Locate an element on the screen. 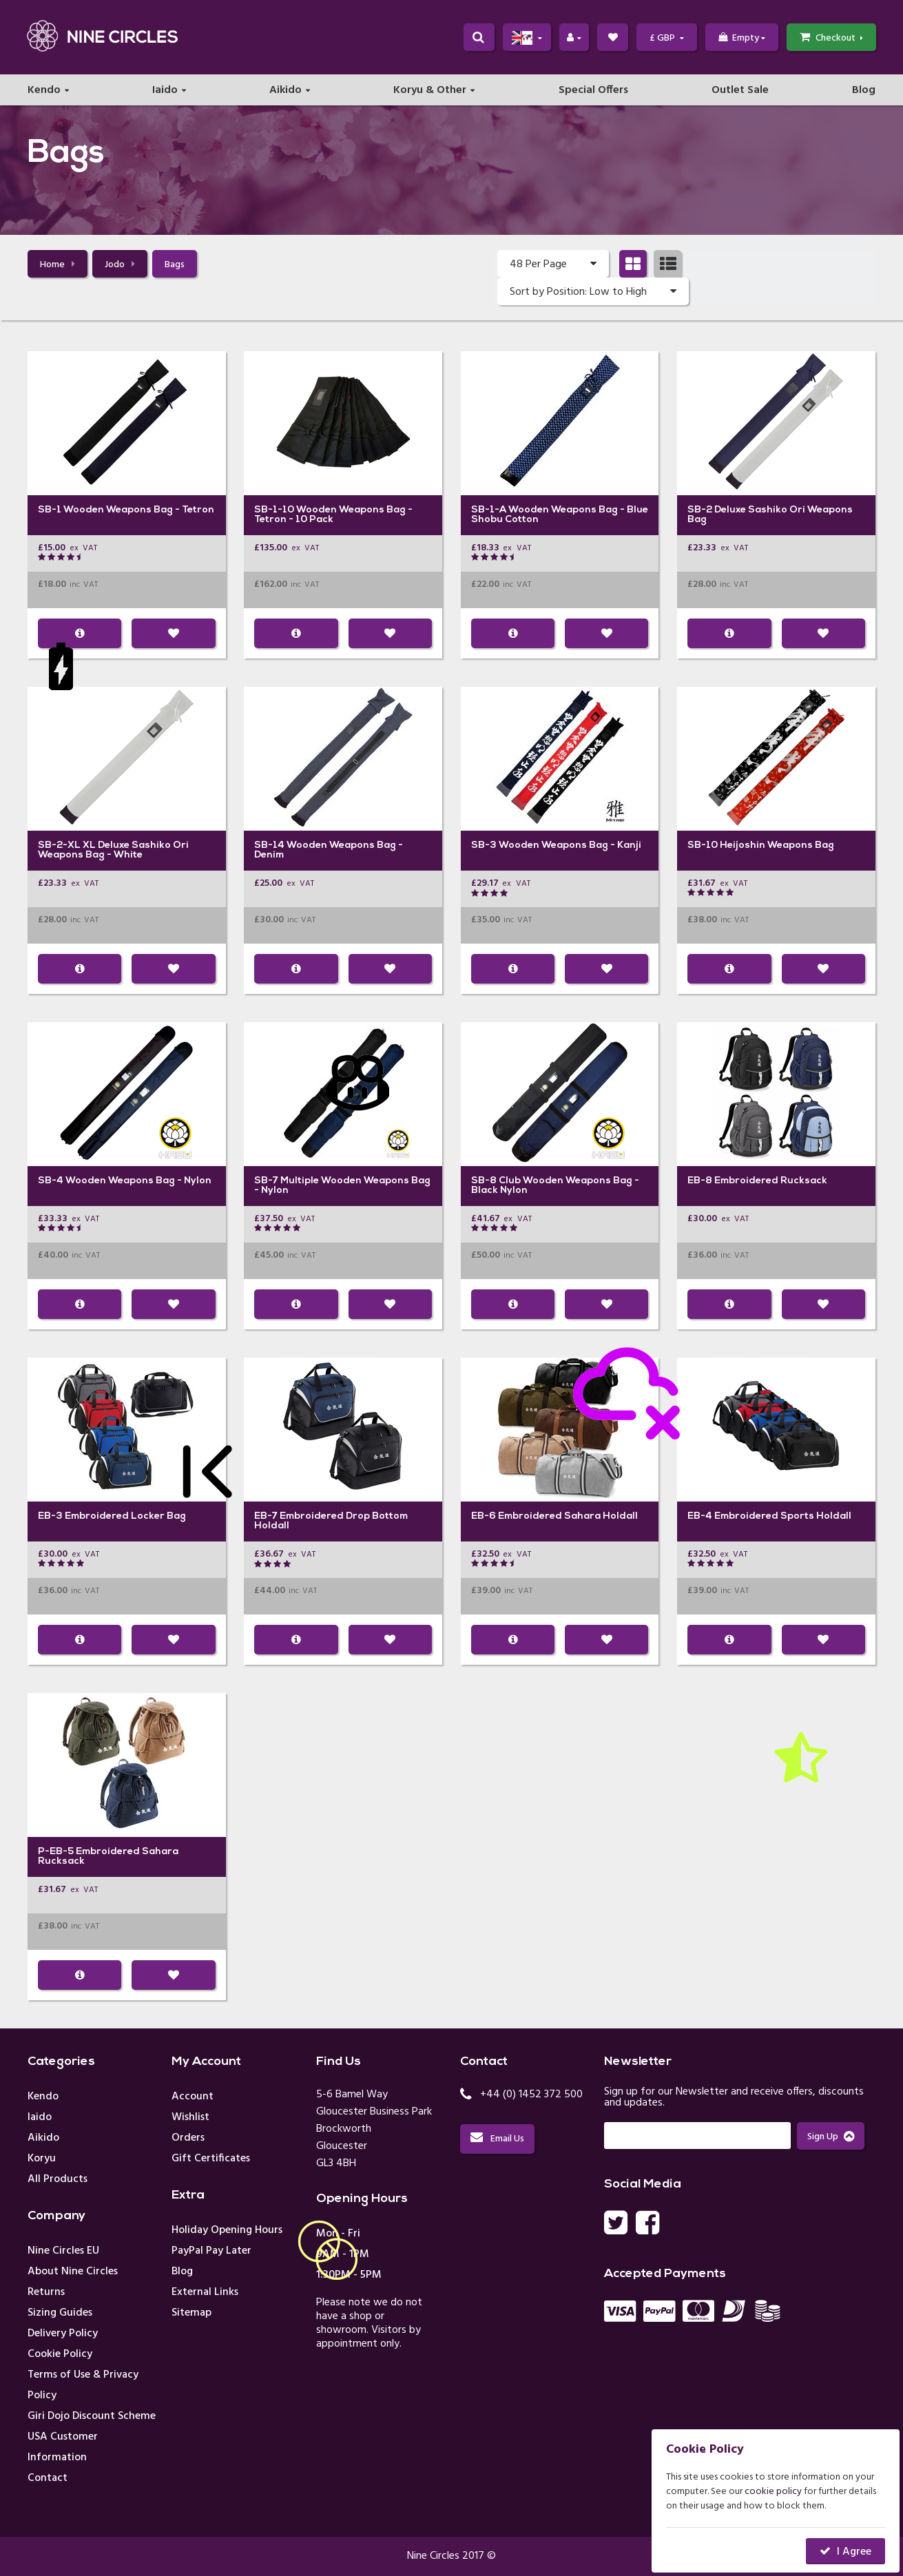  apply intersect operation to selected shapes is located at coordinates (328, 2250).